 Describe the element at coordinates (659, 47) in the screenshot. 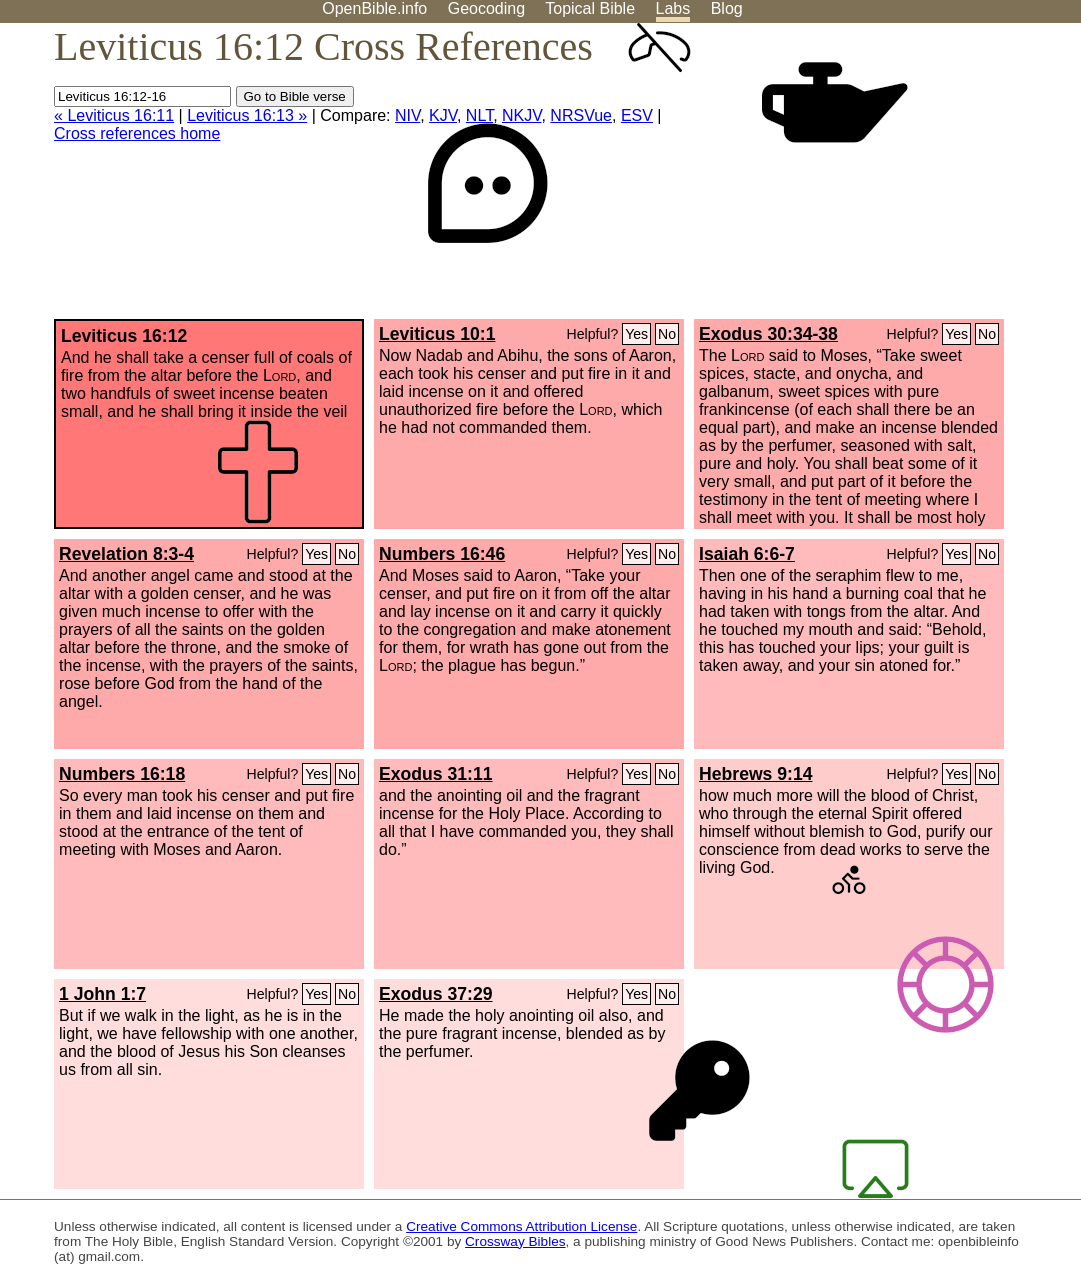

I see `end or decline a phone call` at that location.